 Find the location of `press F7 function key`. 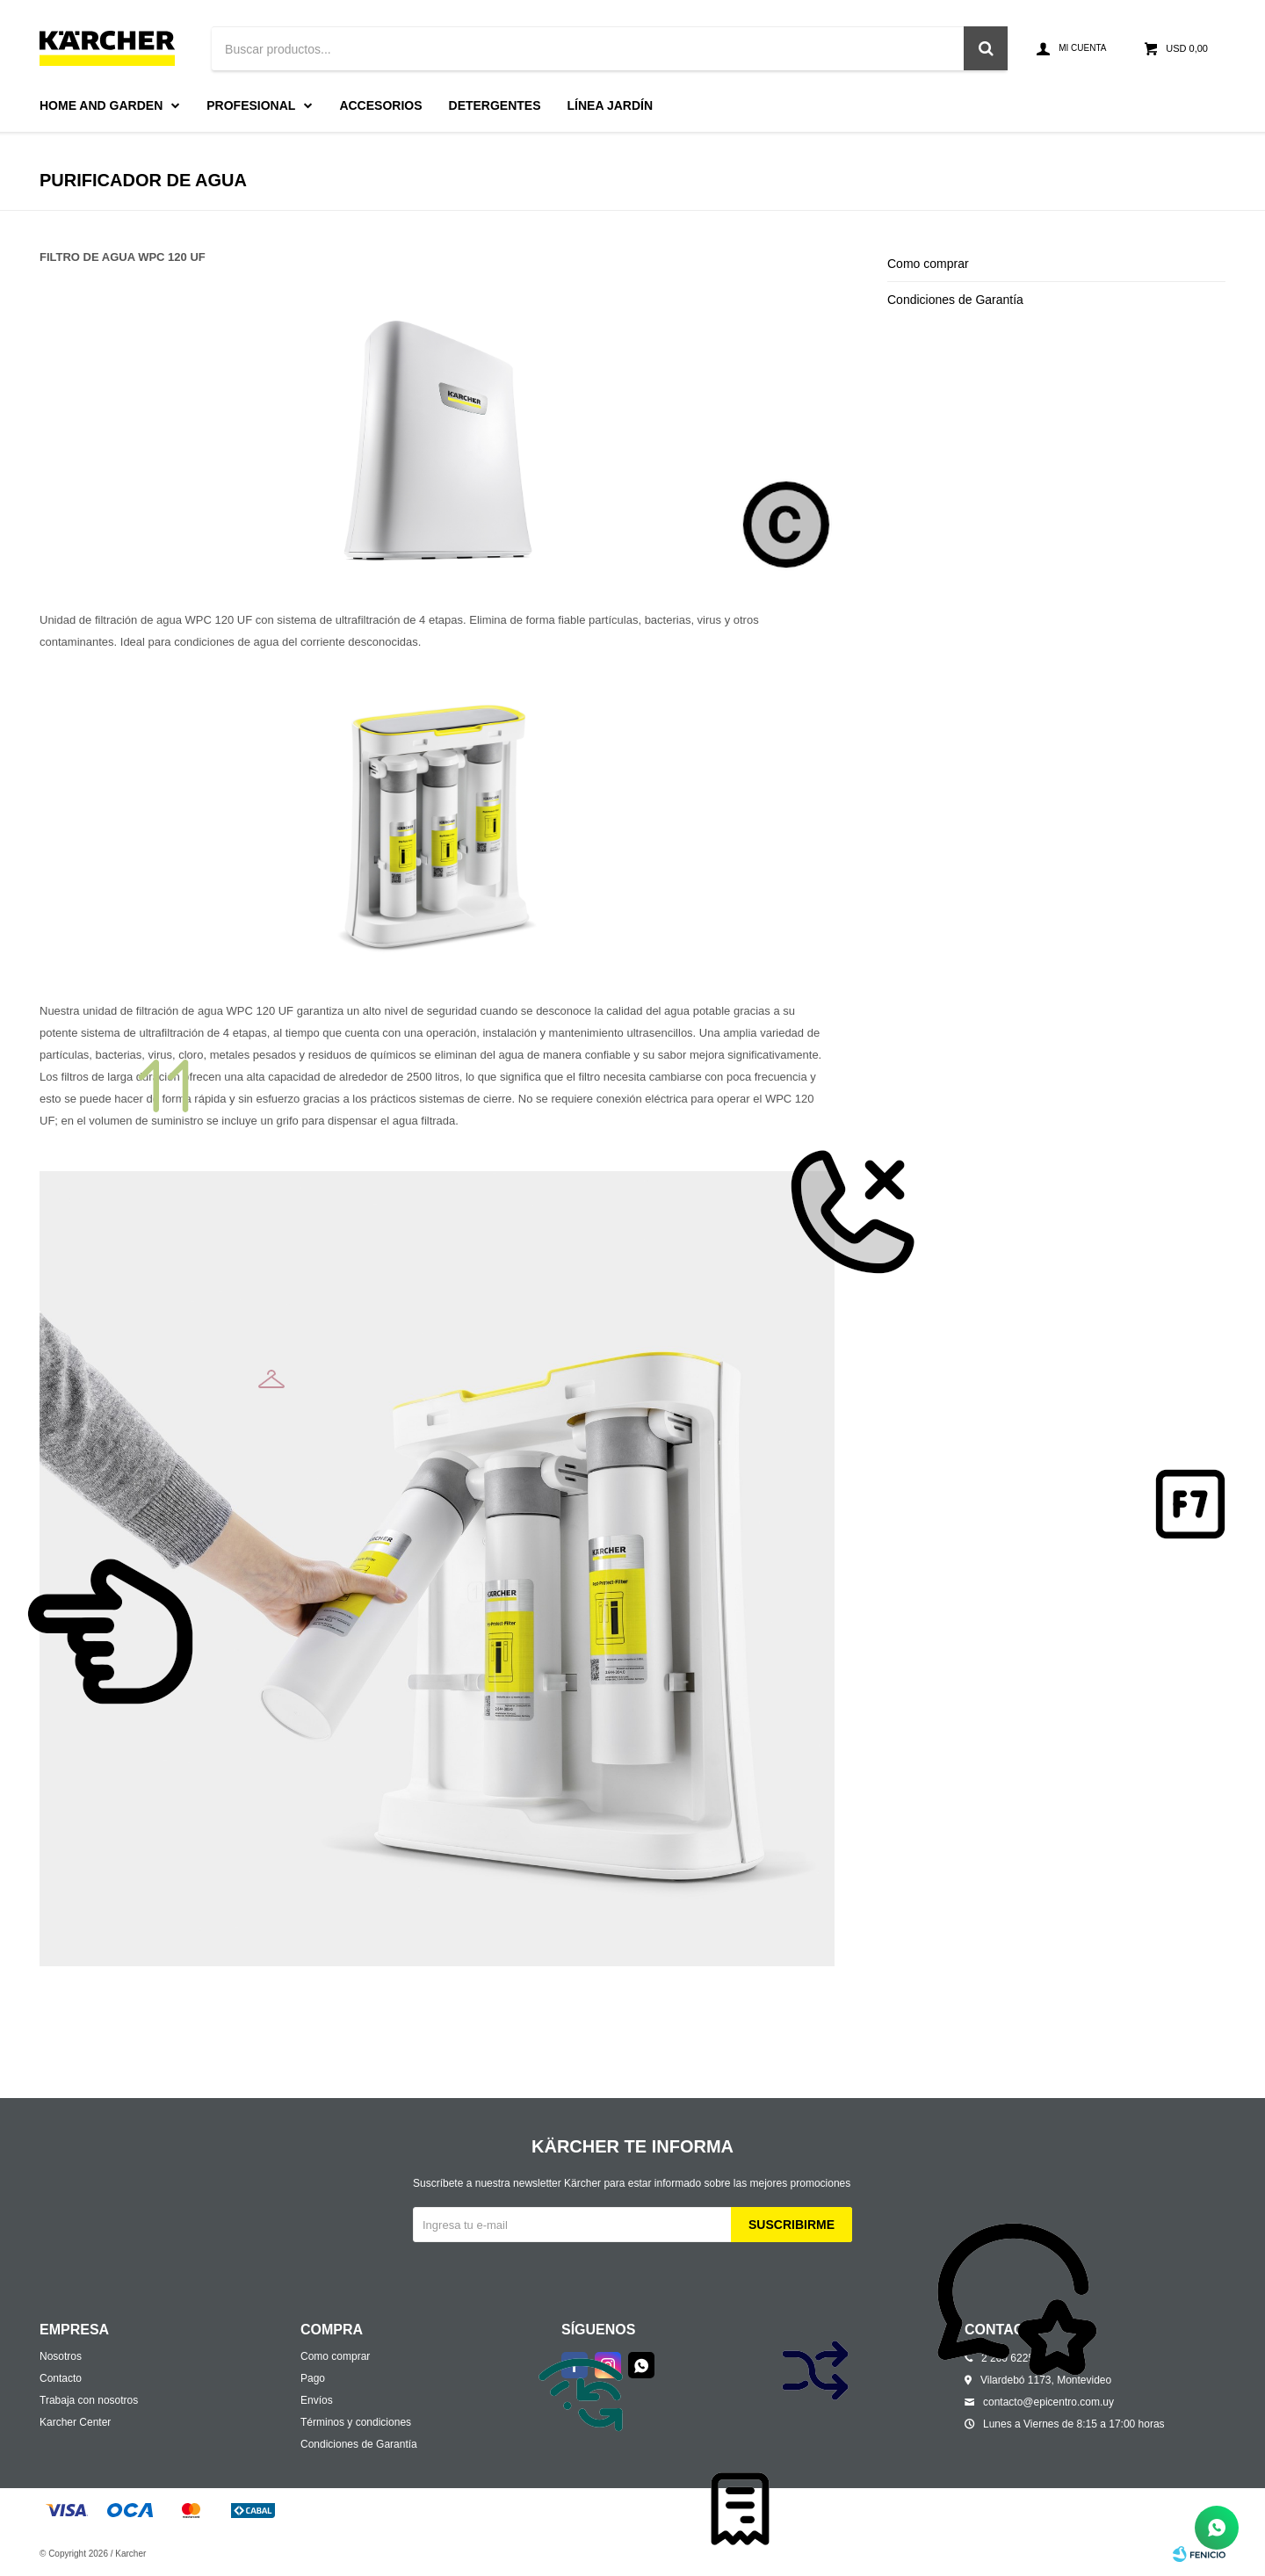

press F7 function key is located at coordinates (1190, 1504).